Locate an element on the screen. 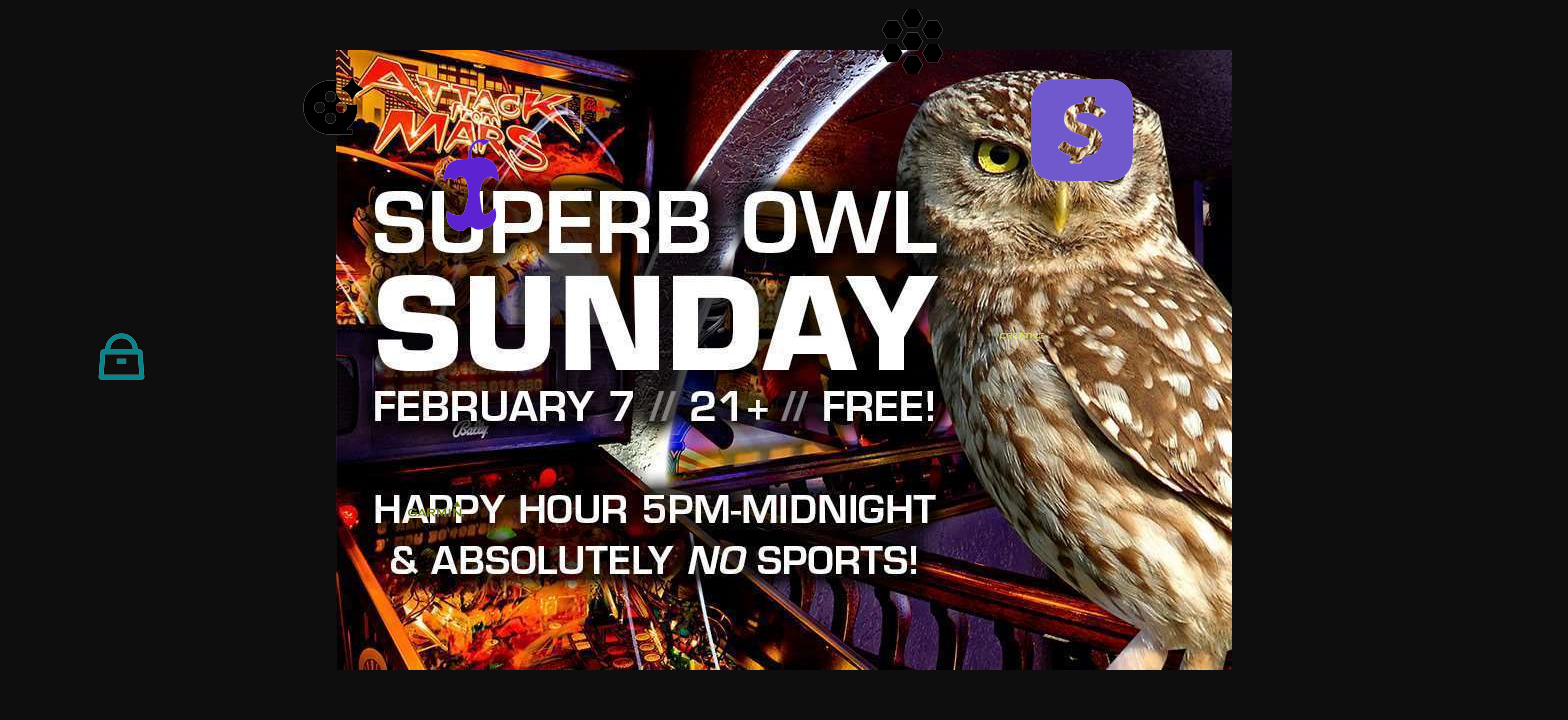  miraheze wiki hosting platform logo is located at coordinates (912, 41).